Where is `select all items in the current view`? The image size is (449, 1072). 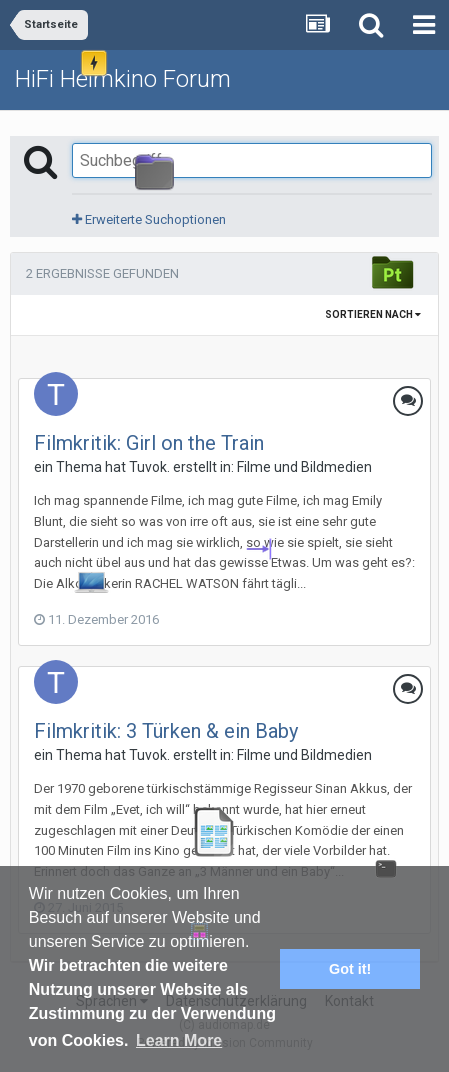
select all items in the current view is located at coordinates (199, 931).